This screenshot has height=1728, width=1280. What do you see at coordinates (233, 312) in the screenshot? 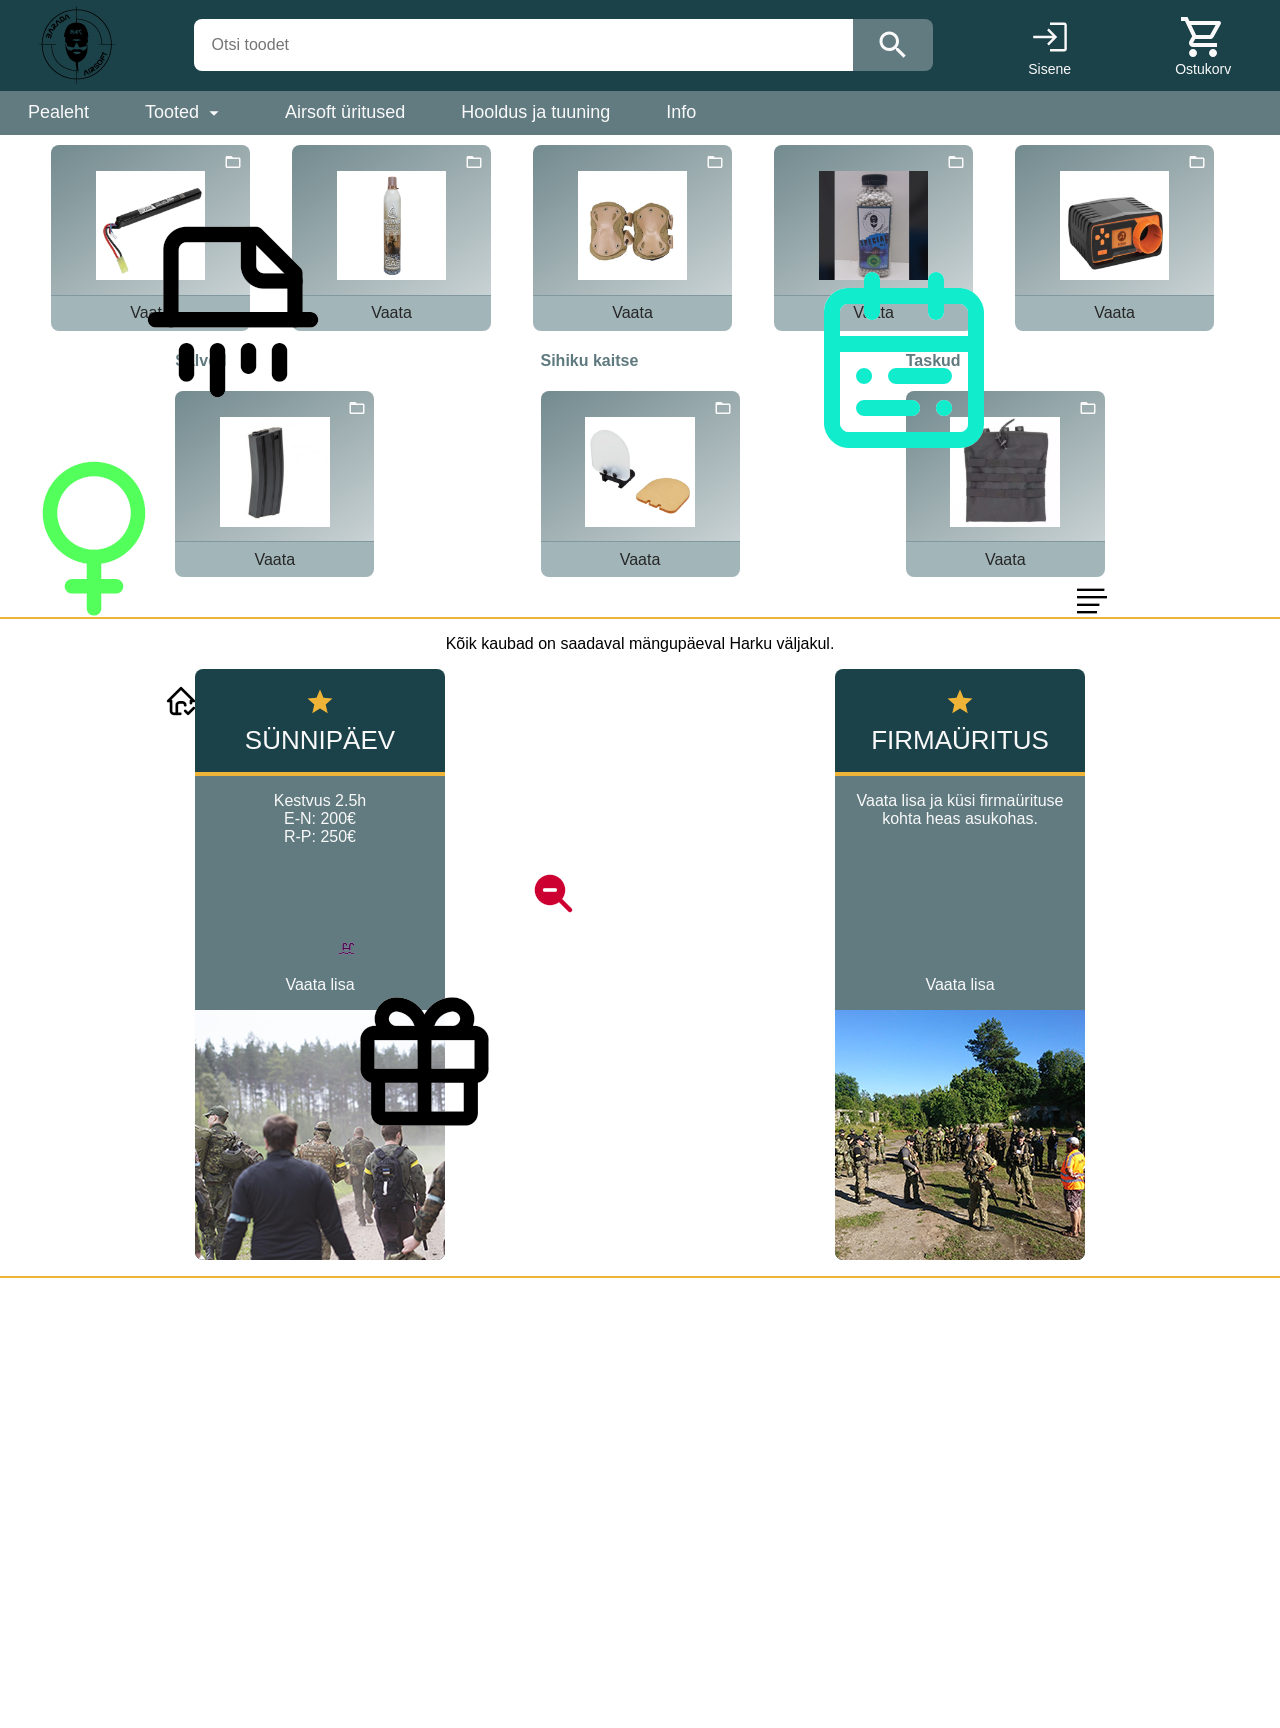
I see `permanently delete a document` at bounding box center [233, 312].